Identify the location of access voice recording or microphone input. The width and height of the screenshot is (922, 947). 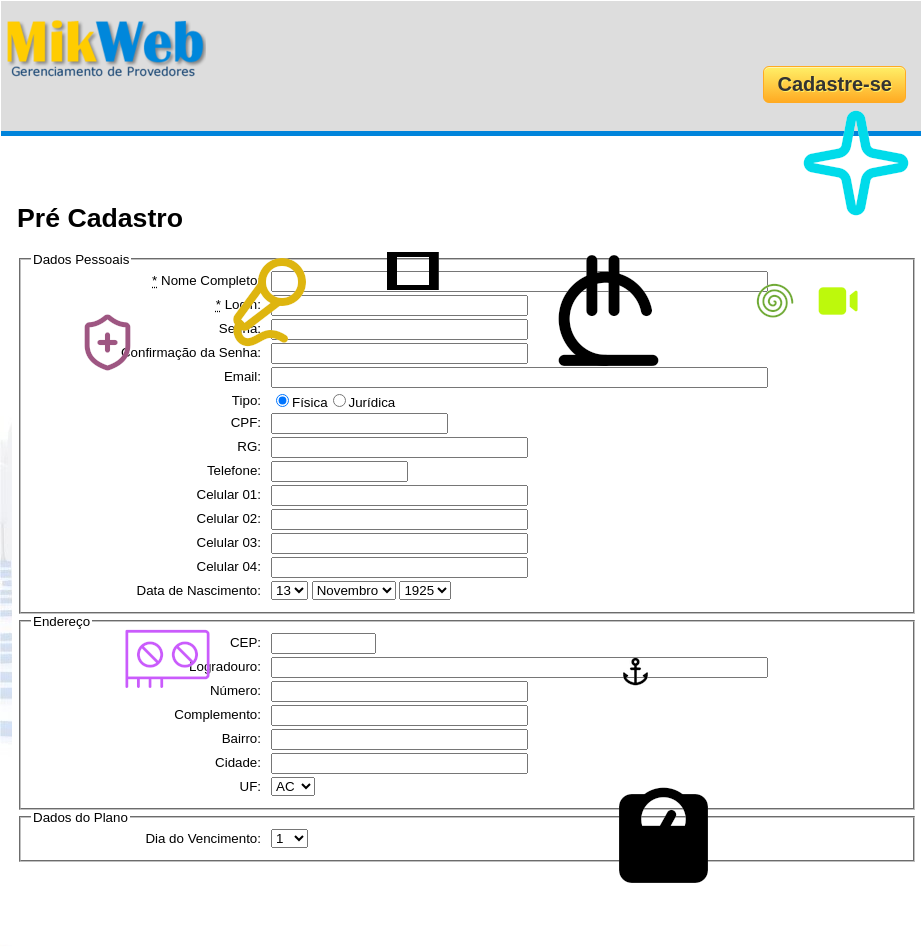
(266, 302).